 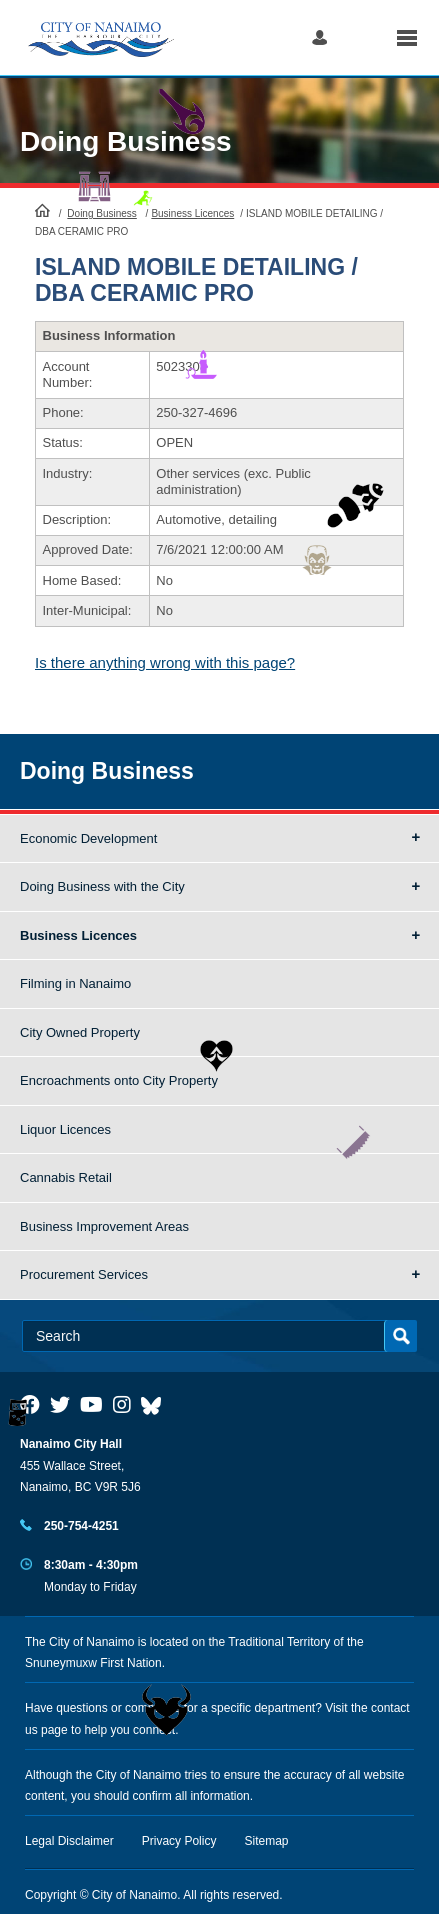 I want to click on cast a fire spell or ability, so click(x=182, y=111).